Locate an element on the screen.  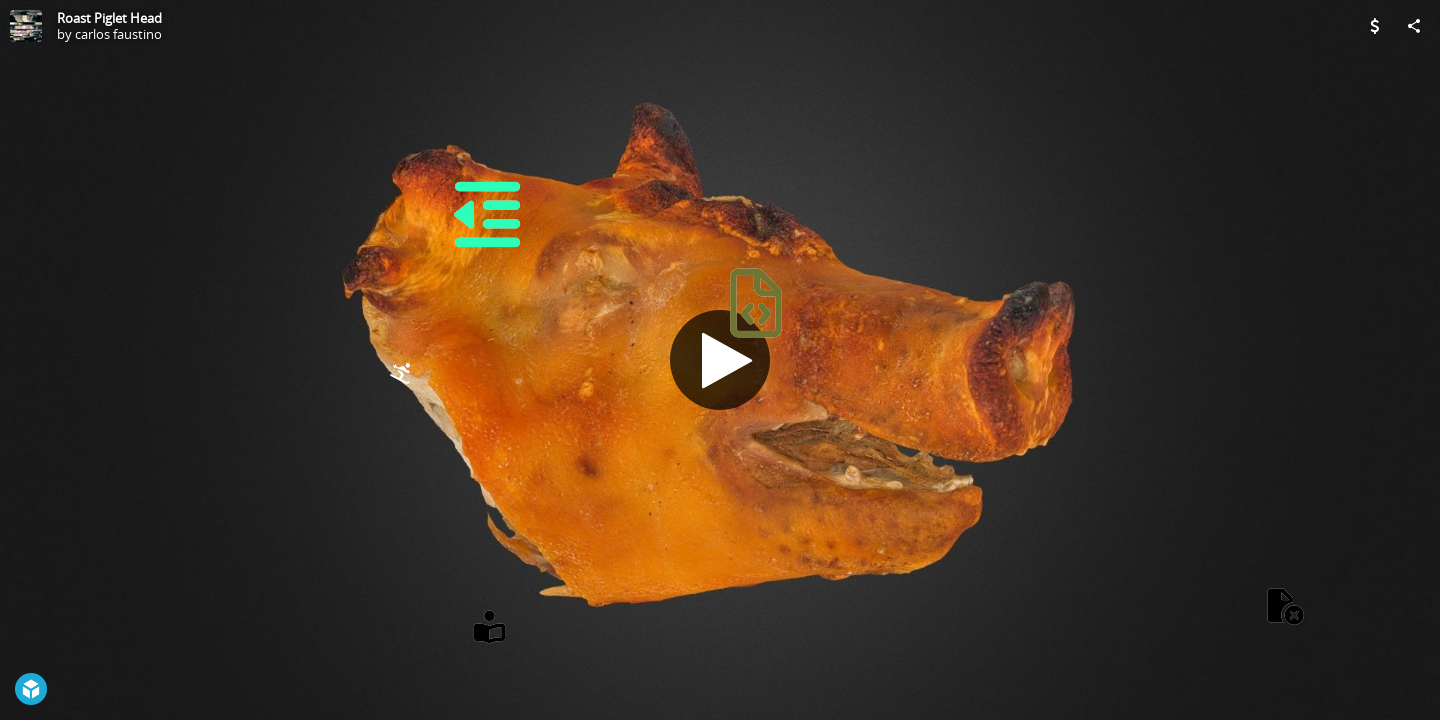
delete or remove a file is located at coordinates (1284, 605).